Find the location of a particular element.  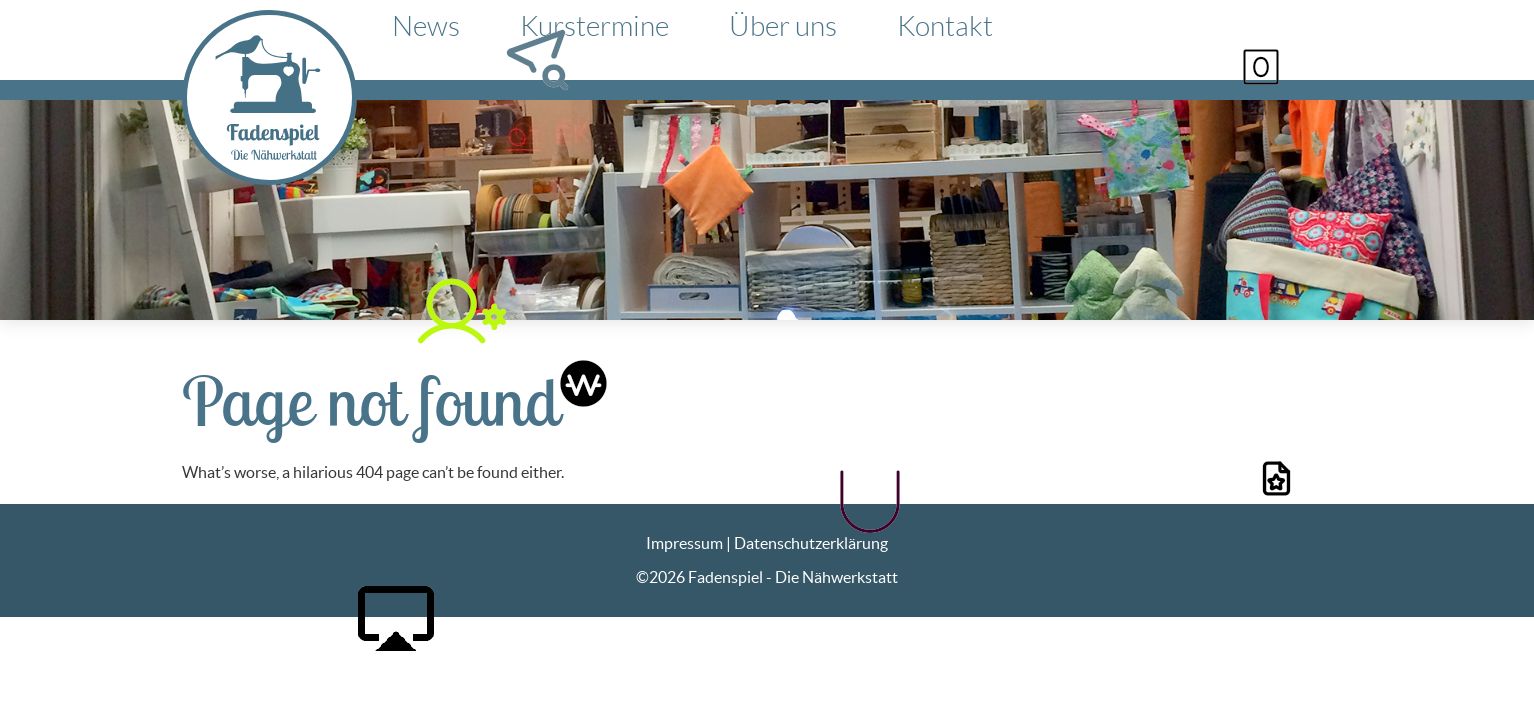

search for a location on the map is located at coordinates (536, 58).